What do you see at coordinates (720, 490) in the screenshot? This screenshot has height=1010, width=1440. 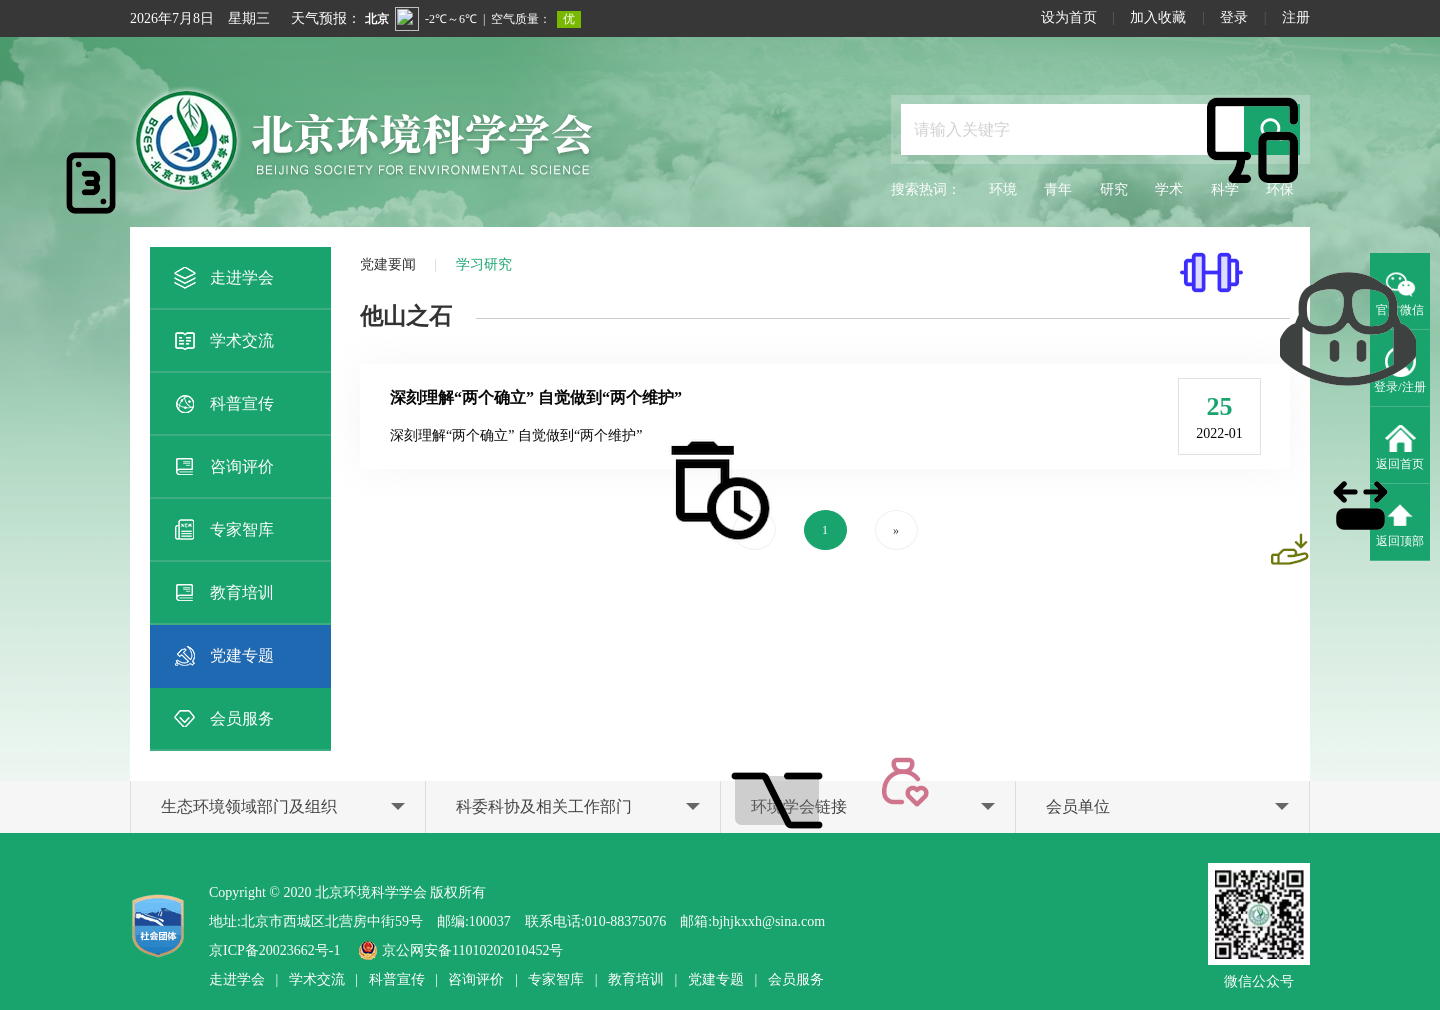 I see `enable auto-delete for items after a set time` at bounding box center [720, 490].